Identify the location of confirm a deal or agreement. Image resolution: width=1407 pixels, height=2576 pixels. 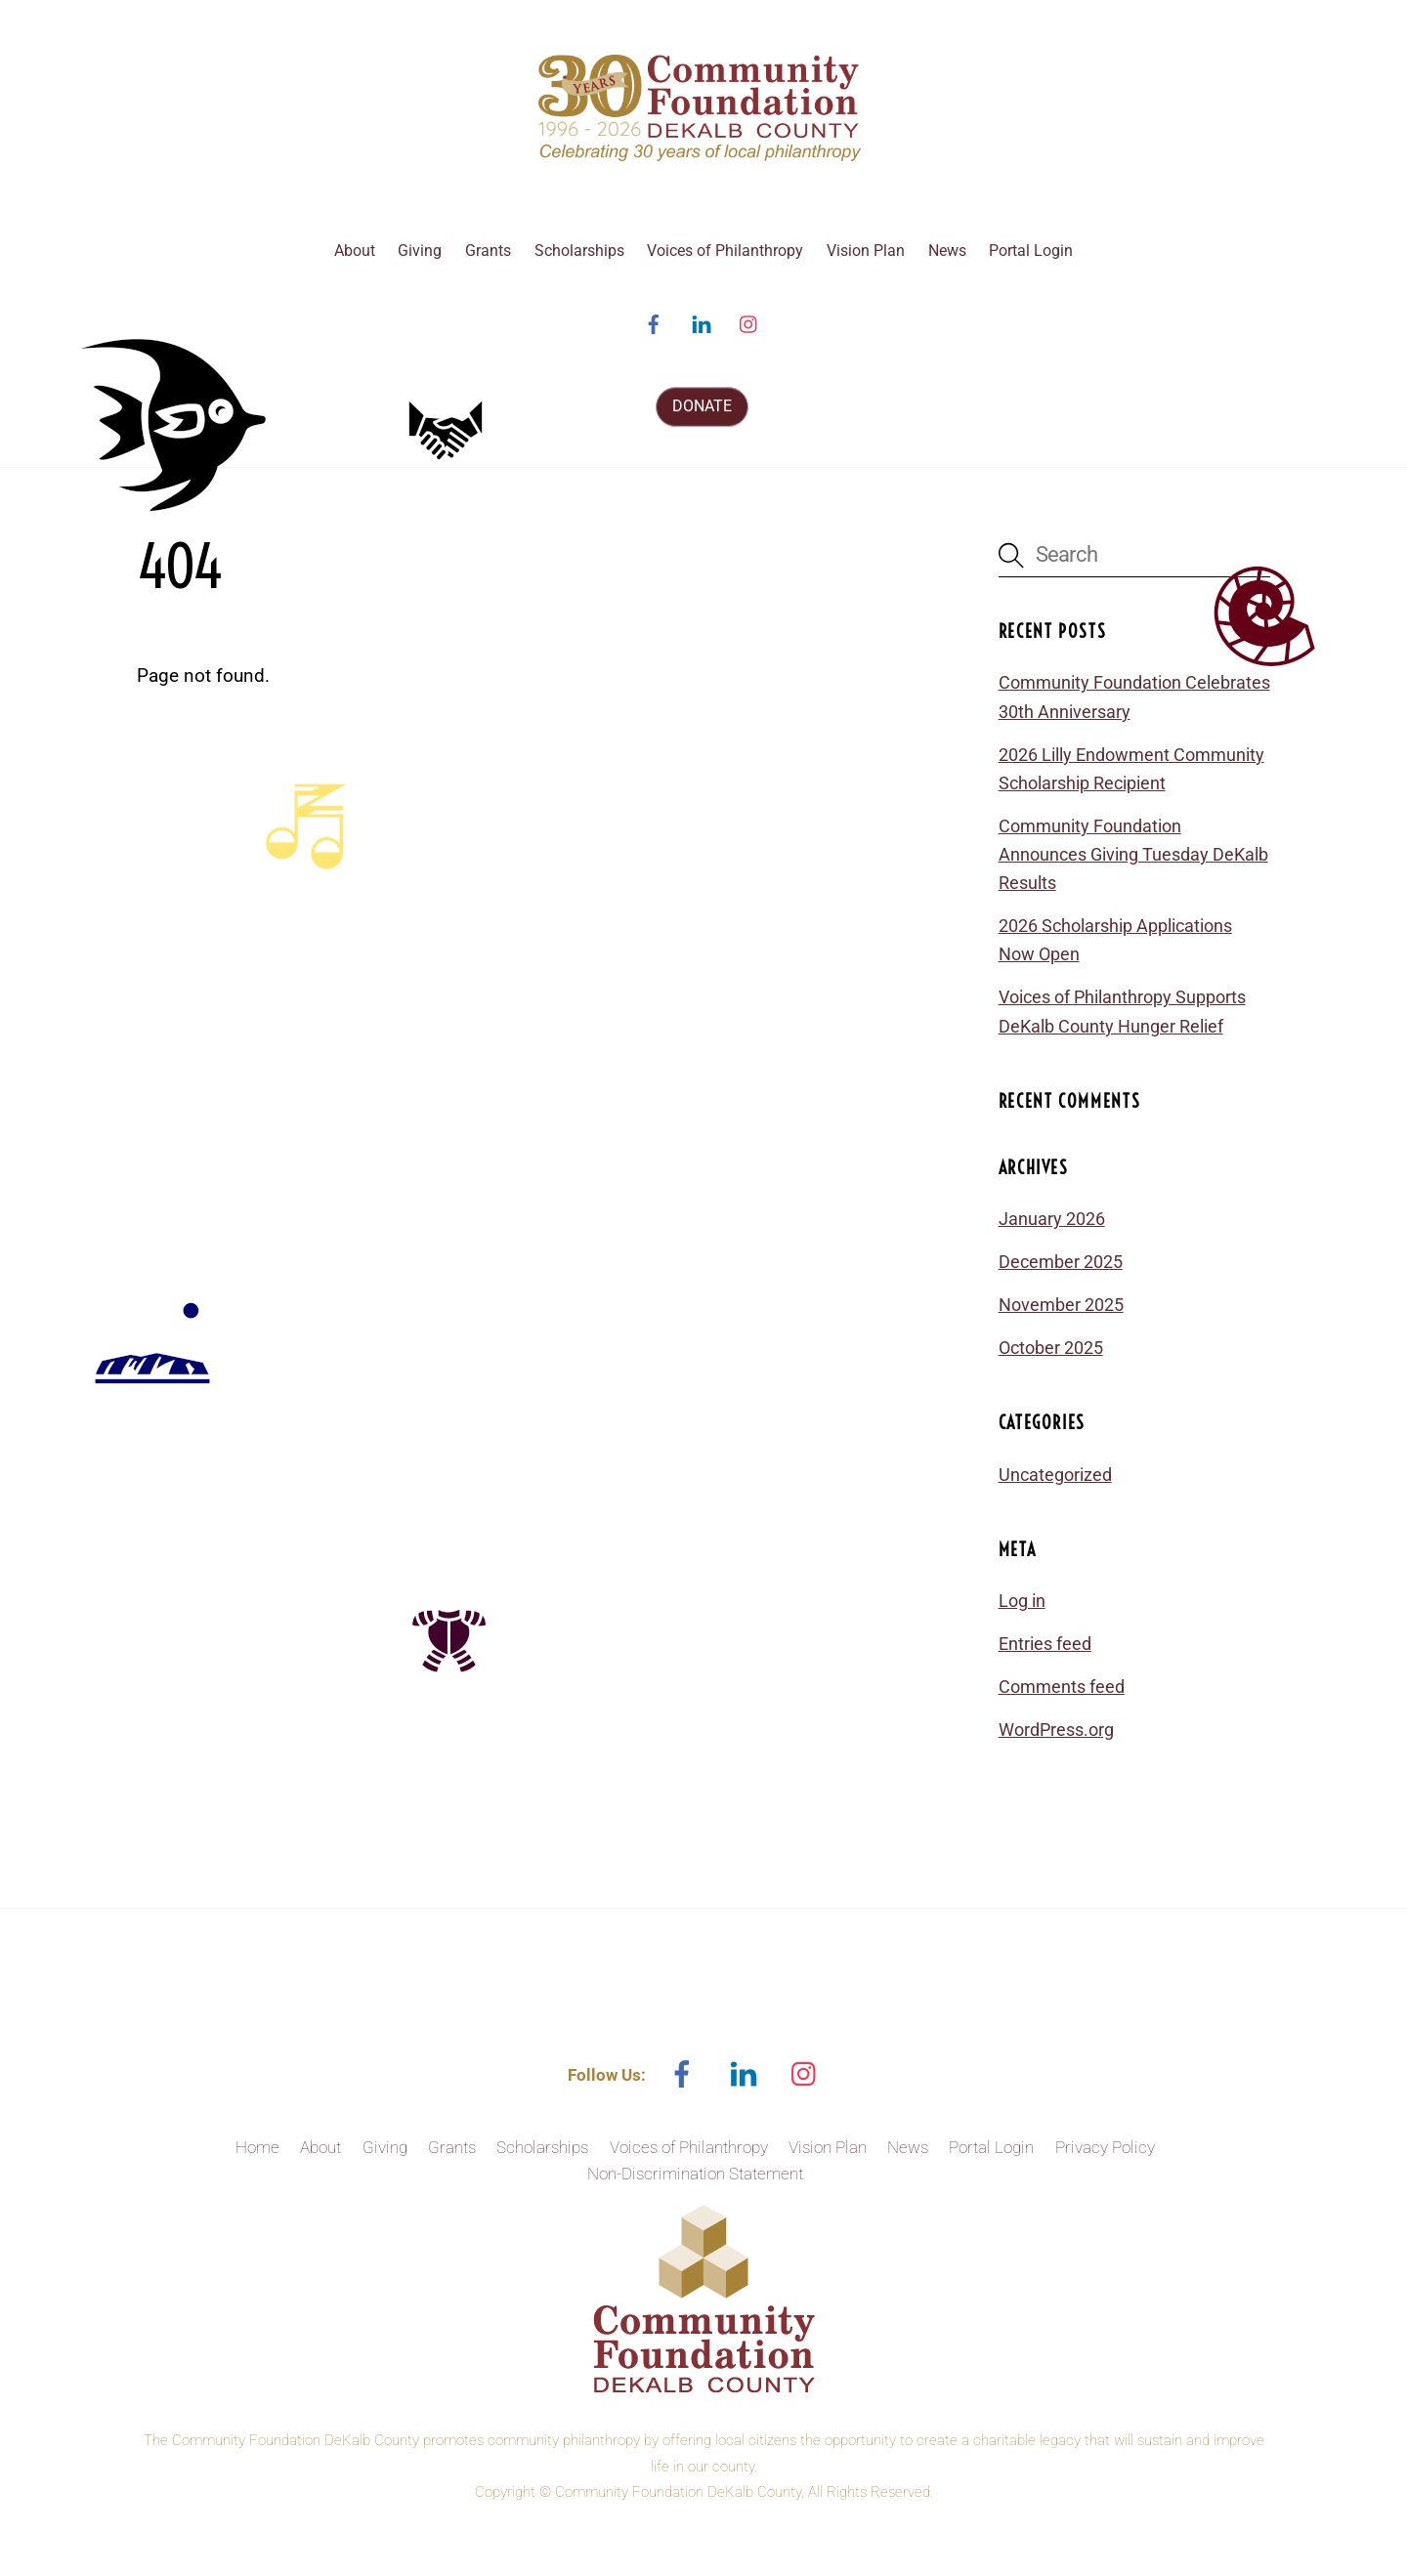
(446, 431).